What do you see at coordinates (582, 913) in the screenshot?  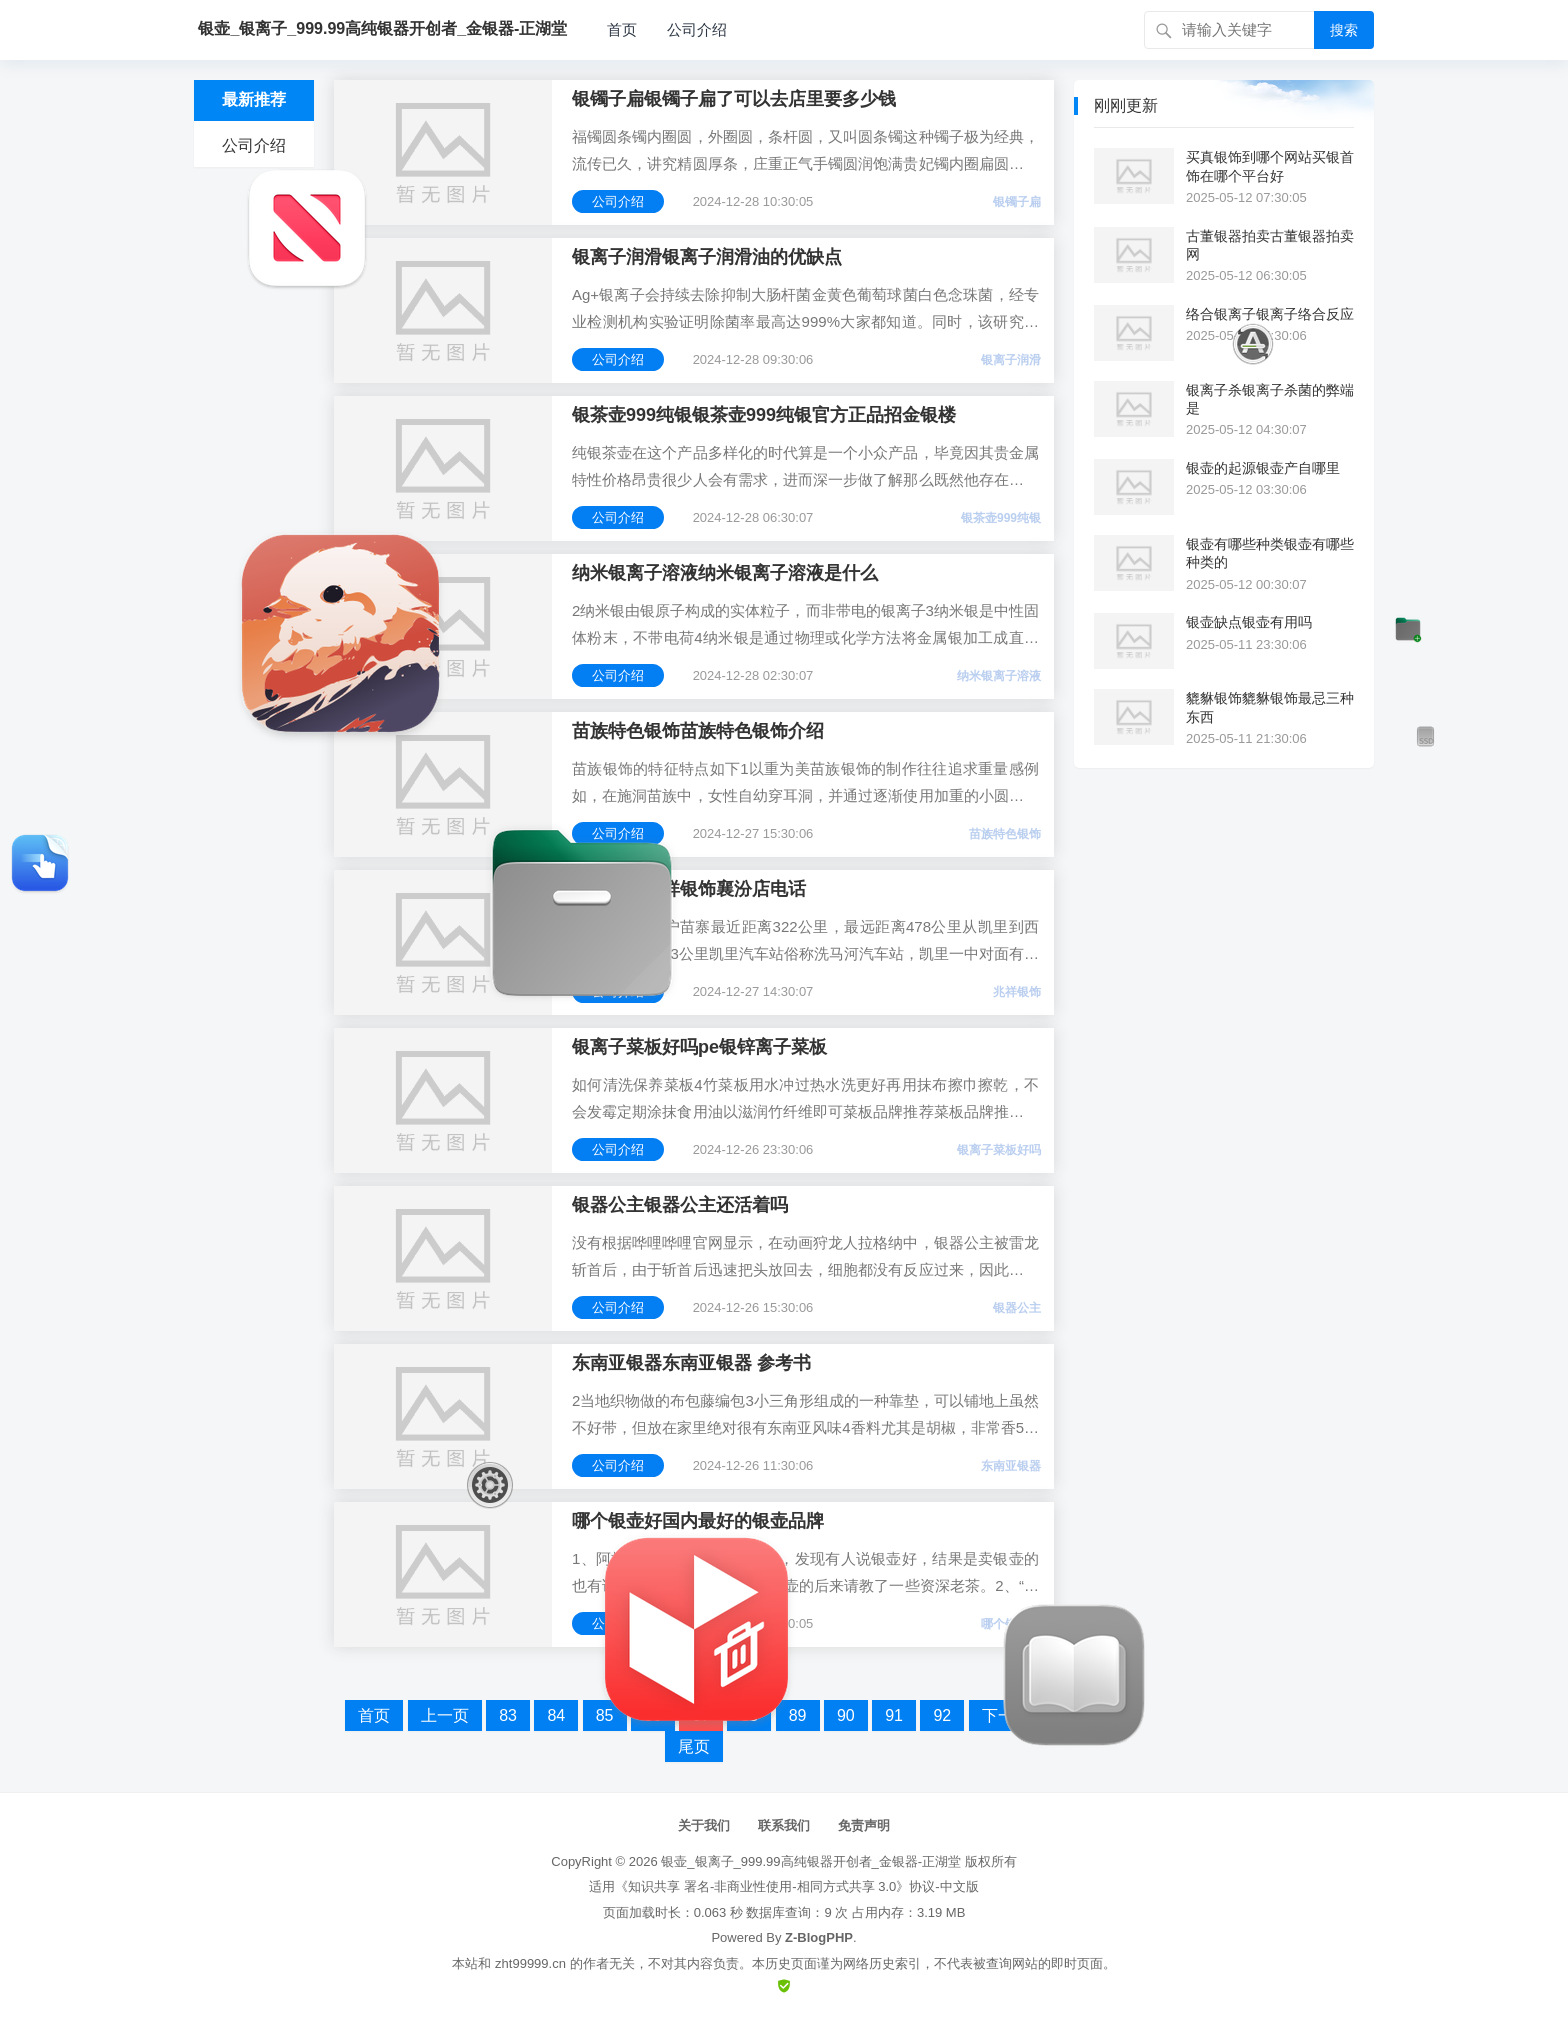 I see `open the file manager app` at bounding box center [582, 913].